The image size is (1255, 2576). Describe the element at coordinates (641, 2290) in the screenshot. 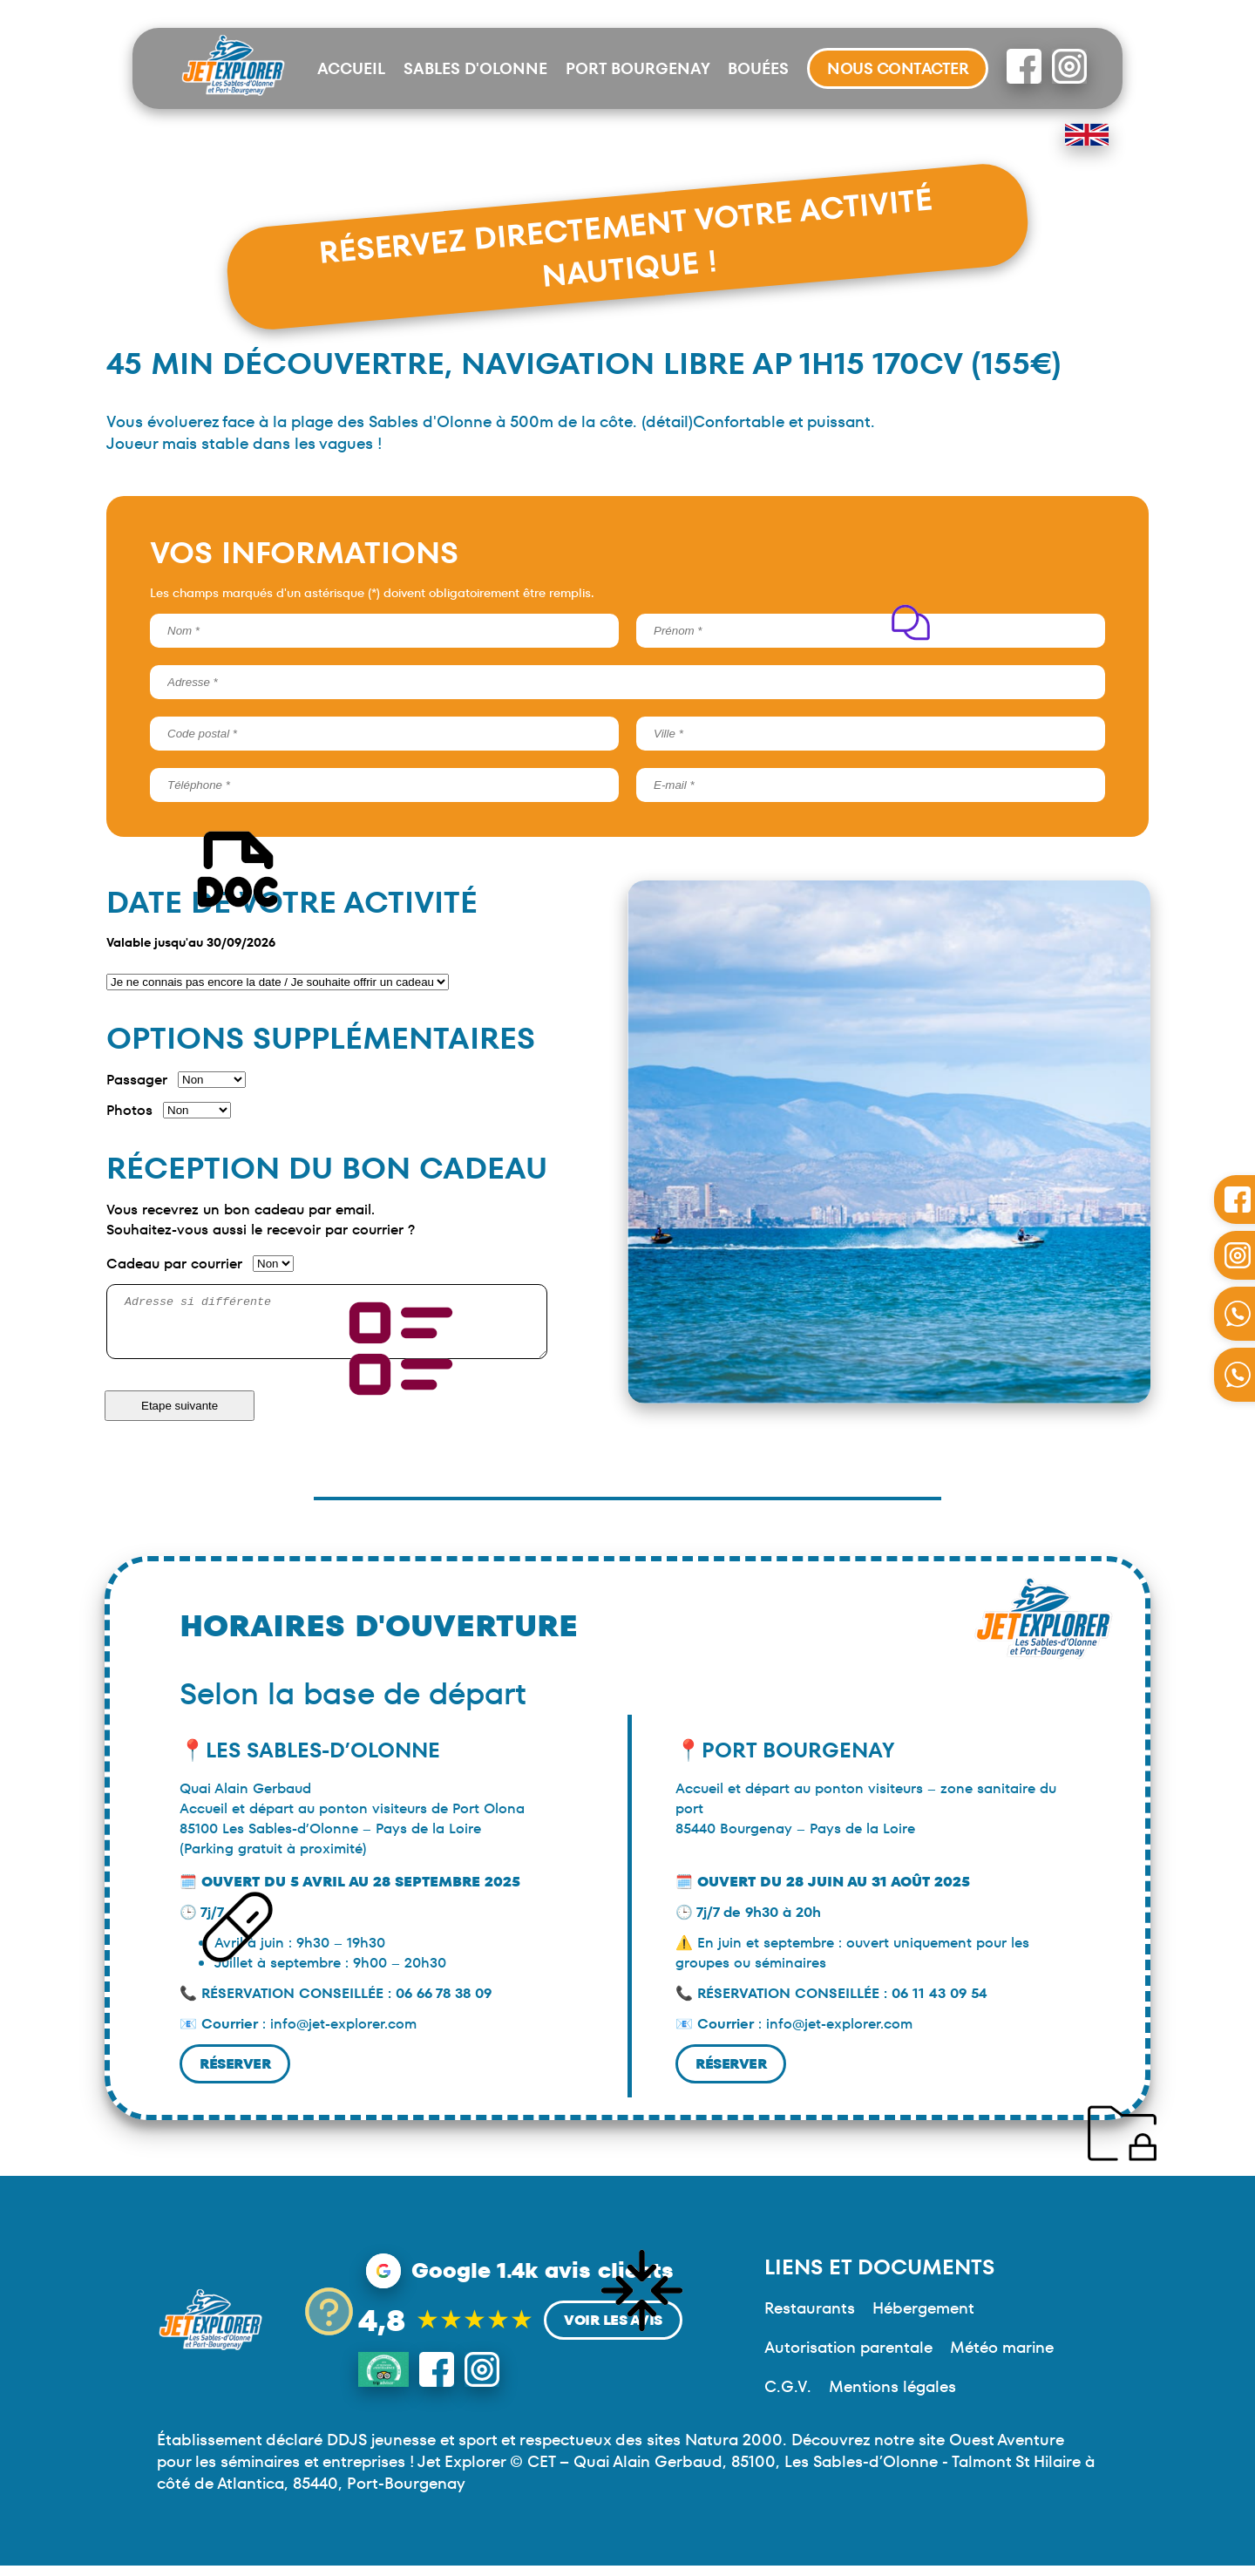

I see `collapse or minimize content from all sides` at that location.